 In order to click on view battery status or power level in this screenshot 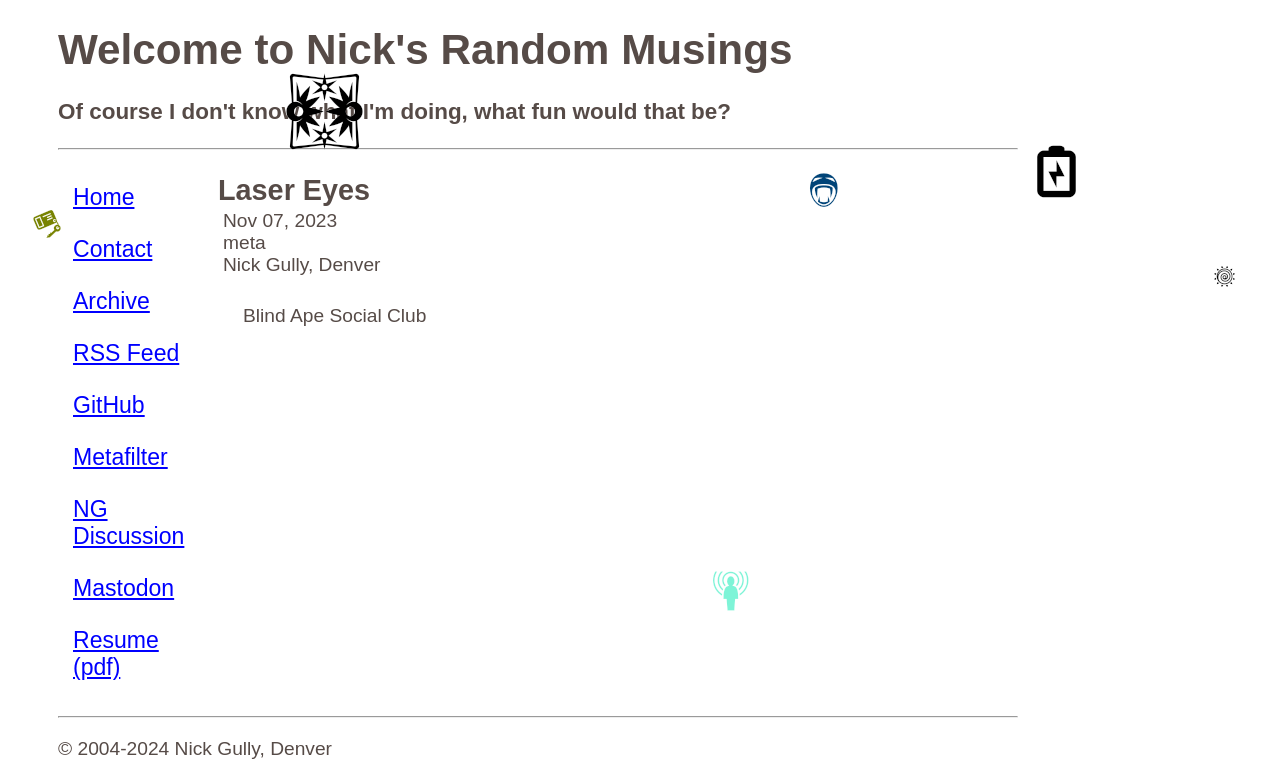, I will do `click(1056, 171)`.